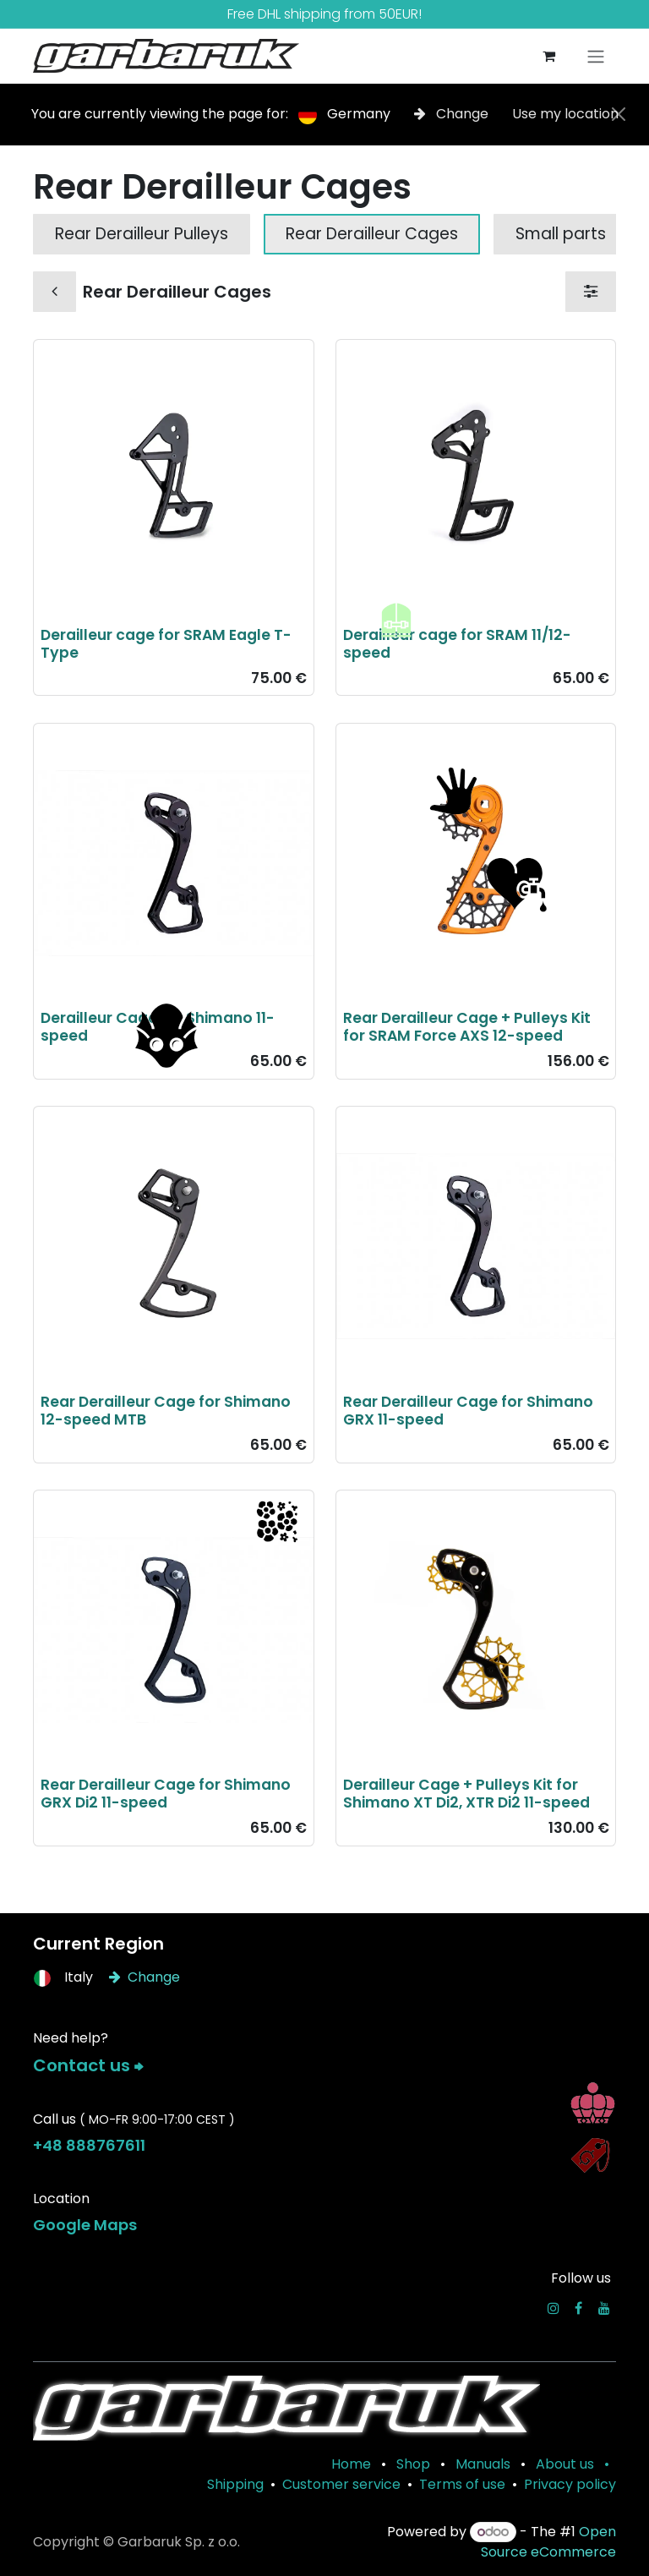 The width and height of the screenshot is (649, 2576). Describe the element at coordinates (516, 882) in the screenshot. I see `tap into health or life resources` at that location.